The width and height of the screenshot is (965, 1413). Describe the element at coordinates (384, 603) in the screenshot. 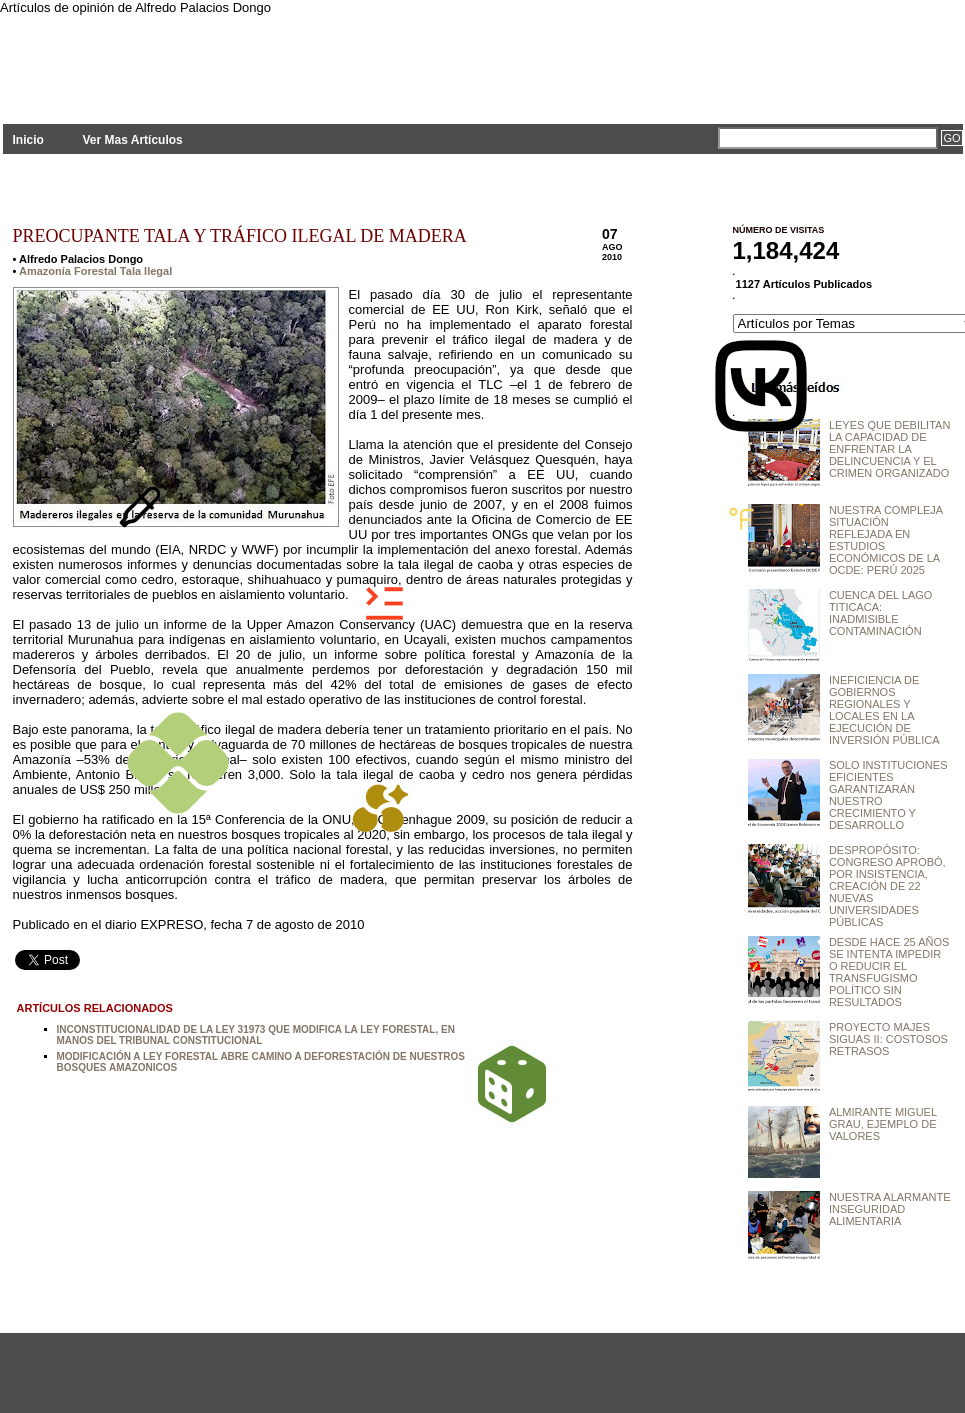

I see `collapse the sidebar menu` at that location.